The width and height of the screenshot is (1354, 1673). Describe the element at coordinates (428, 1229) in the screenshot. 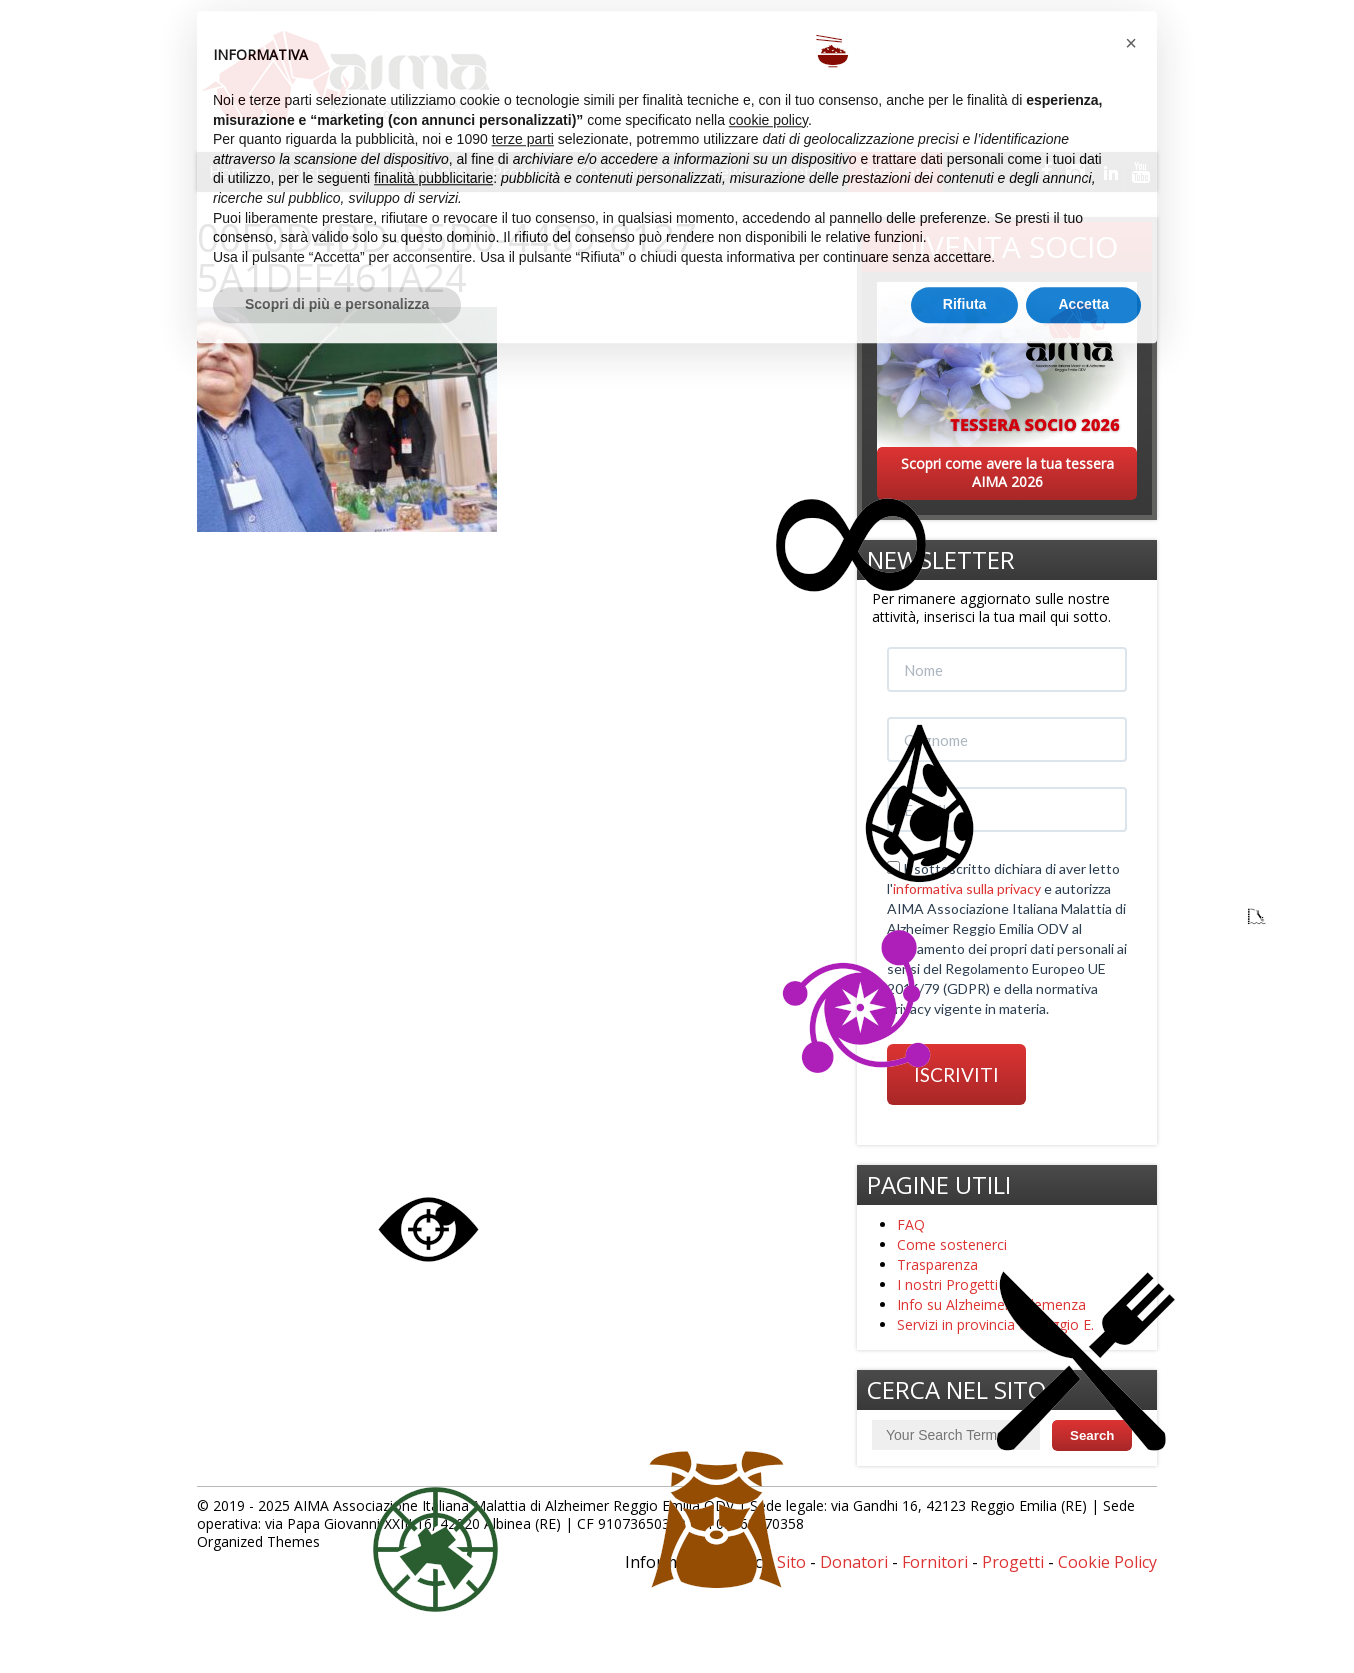

I see `focus or target tracking mode` at that location.